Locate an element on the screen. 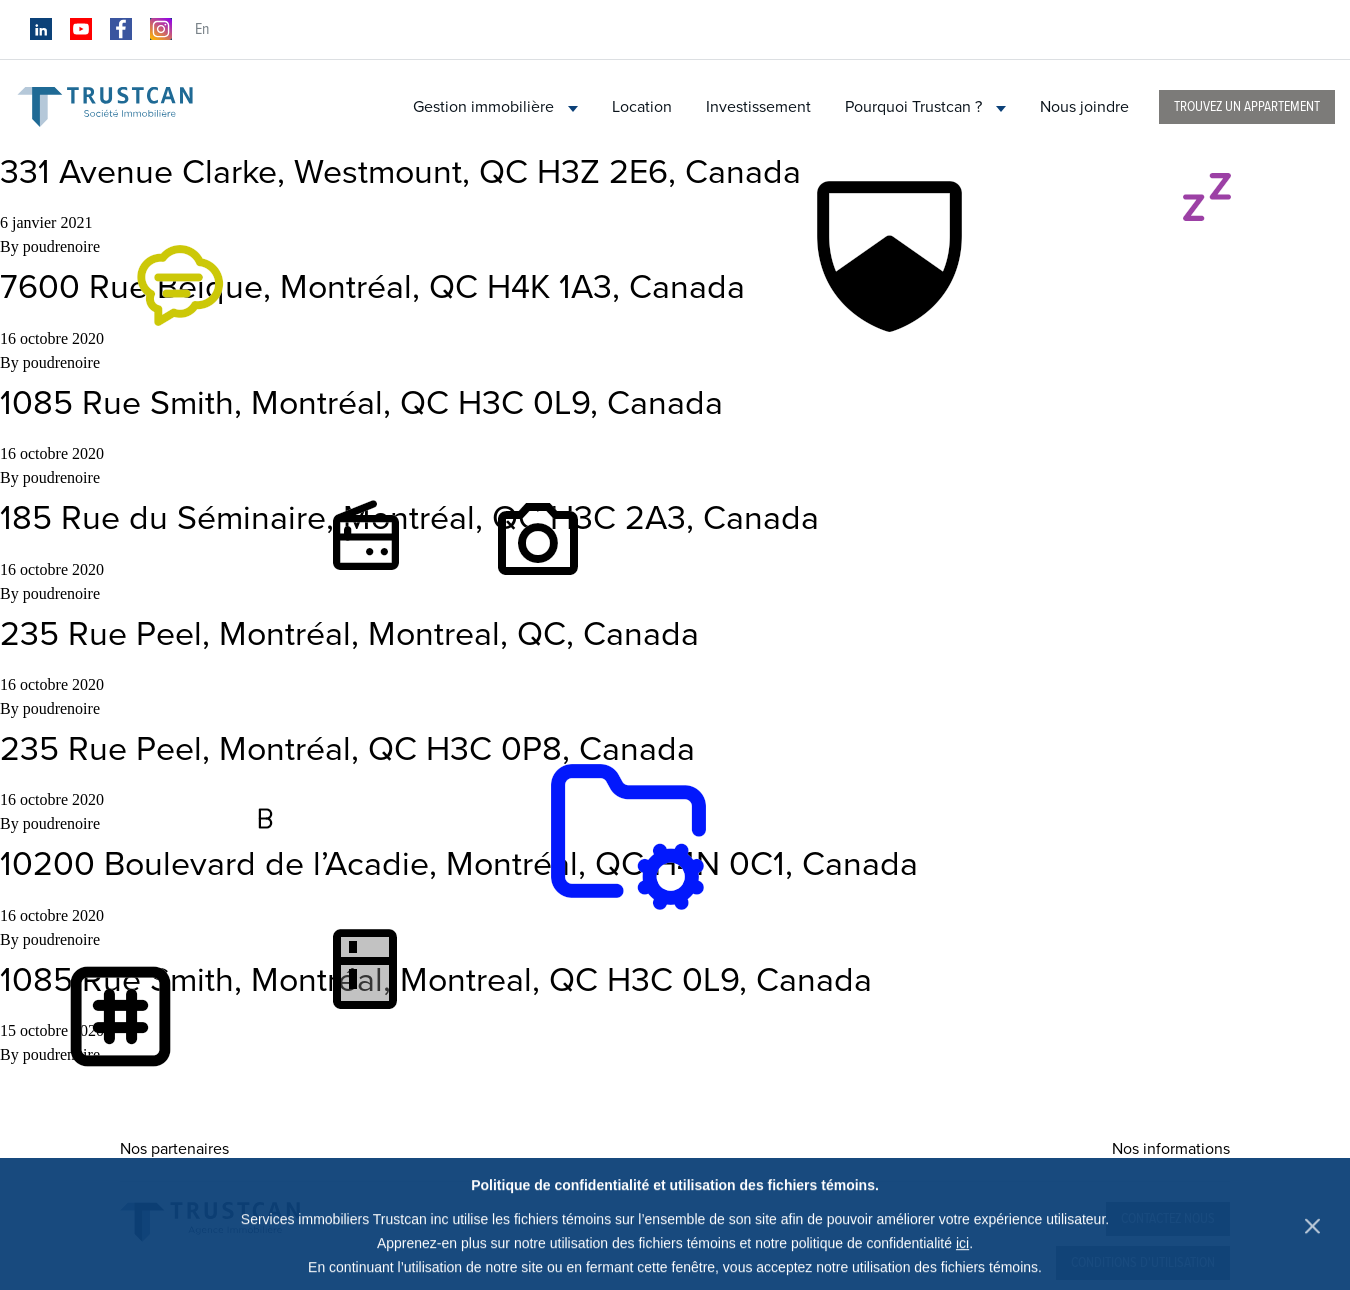 The height and width of the screenshot is (1290, 1350). access kitchen appliances or settings is located at coordinates (365, 969).